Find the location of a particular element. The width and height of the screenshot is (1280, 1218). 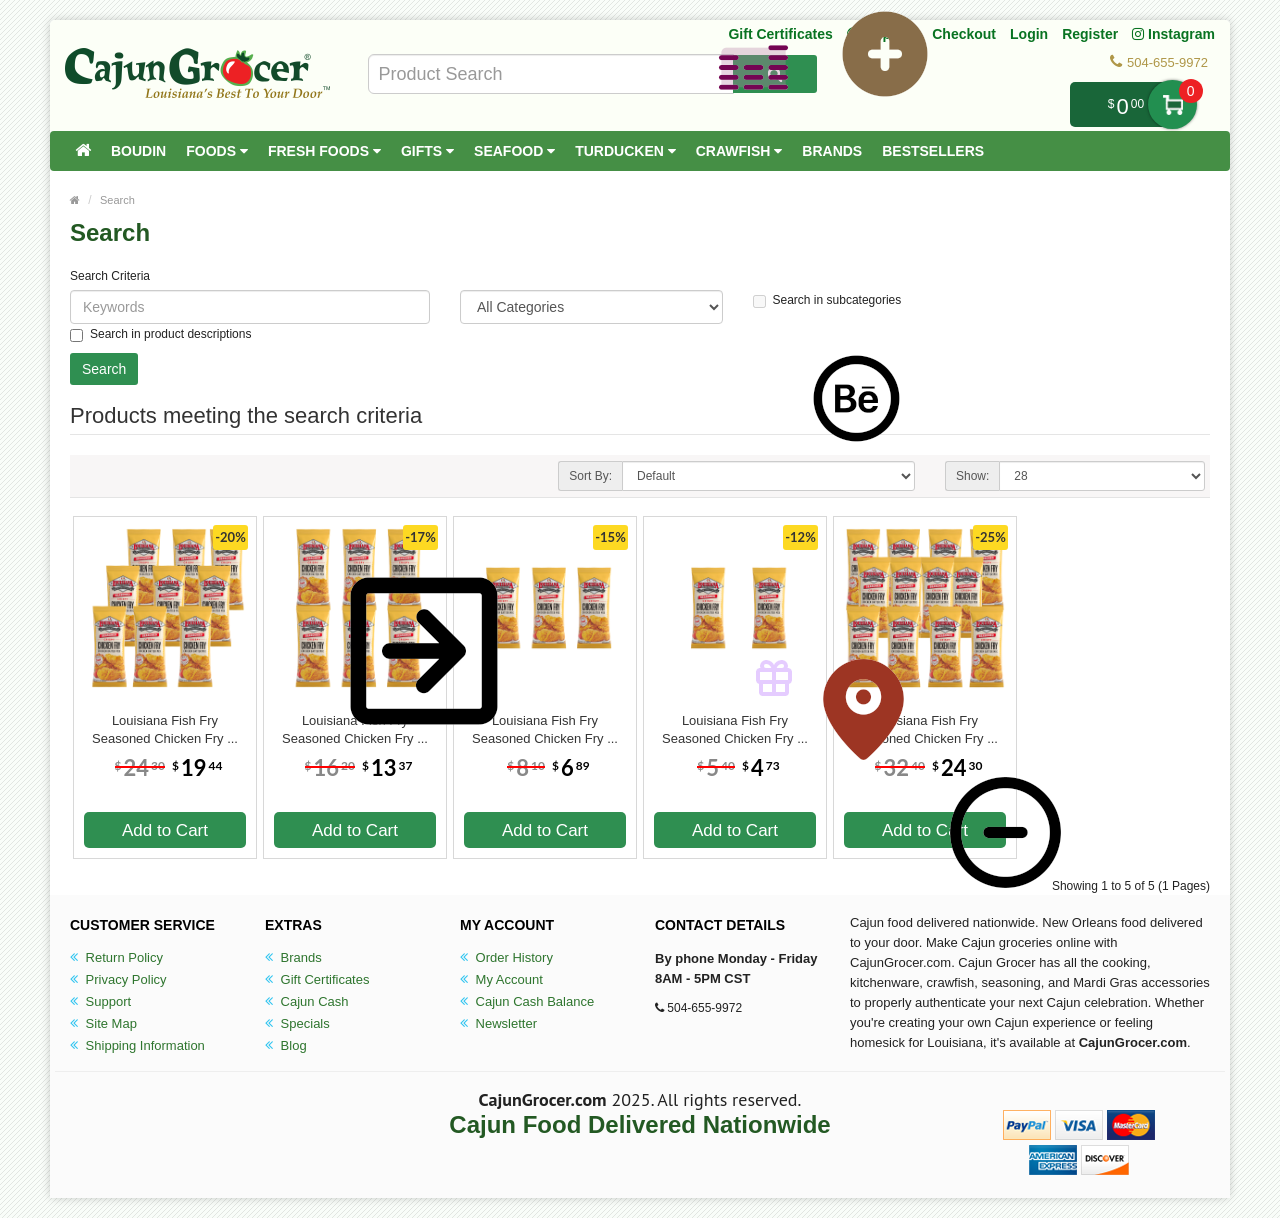

indicates a renamed file in a diff view is located at coordinates (424, 651).